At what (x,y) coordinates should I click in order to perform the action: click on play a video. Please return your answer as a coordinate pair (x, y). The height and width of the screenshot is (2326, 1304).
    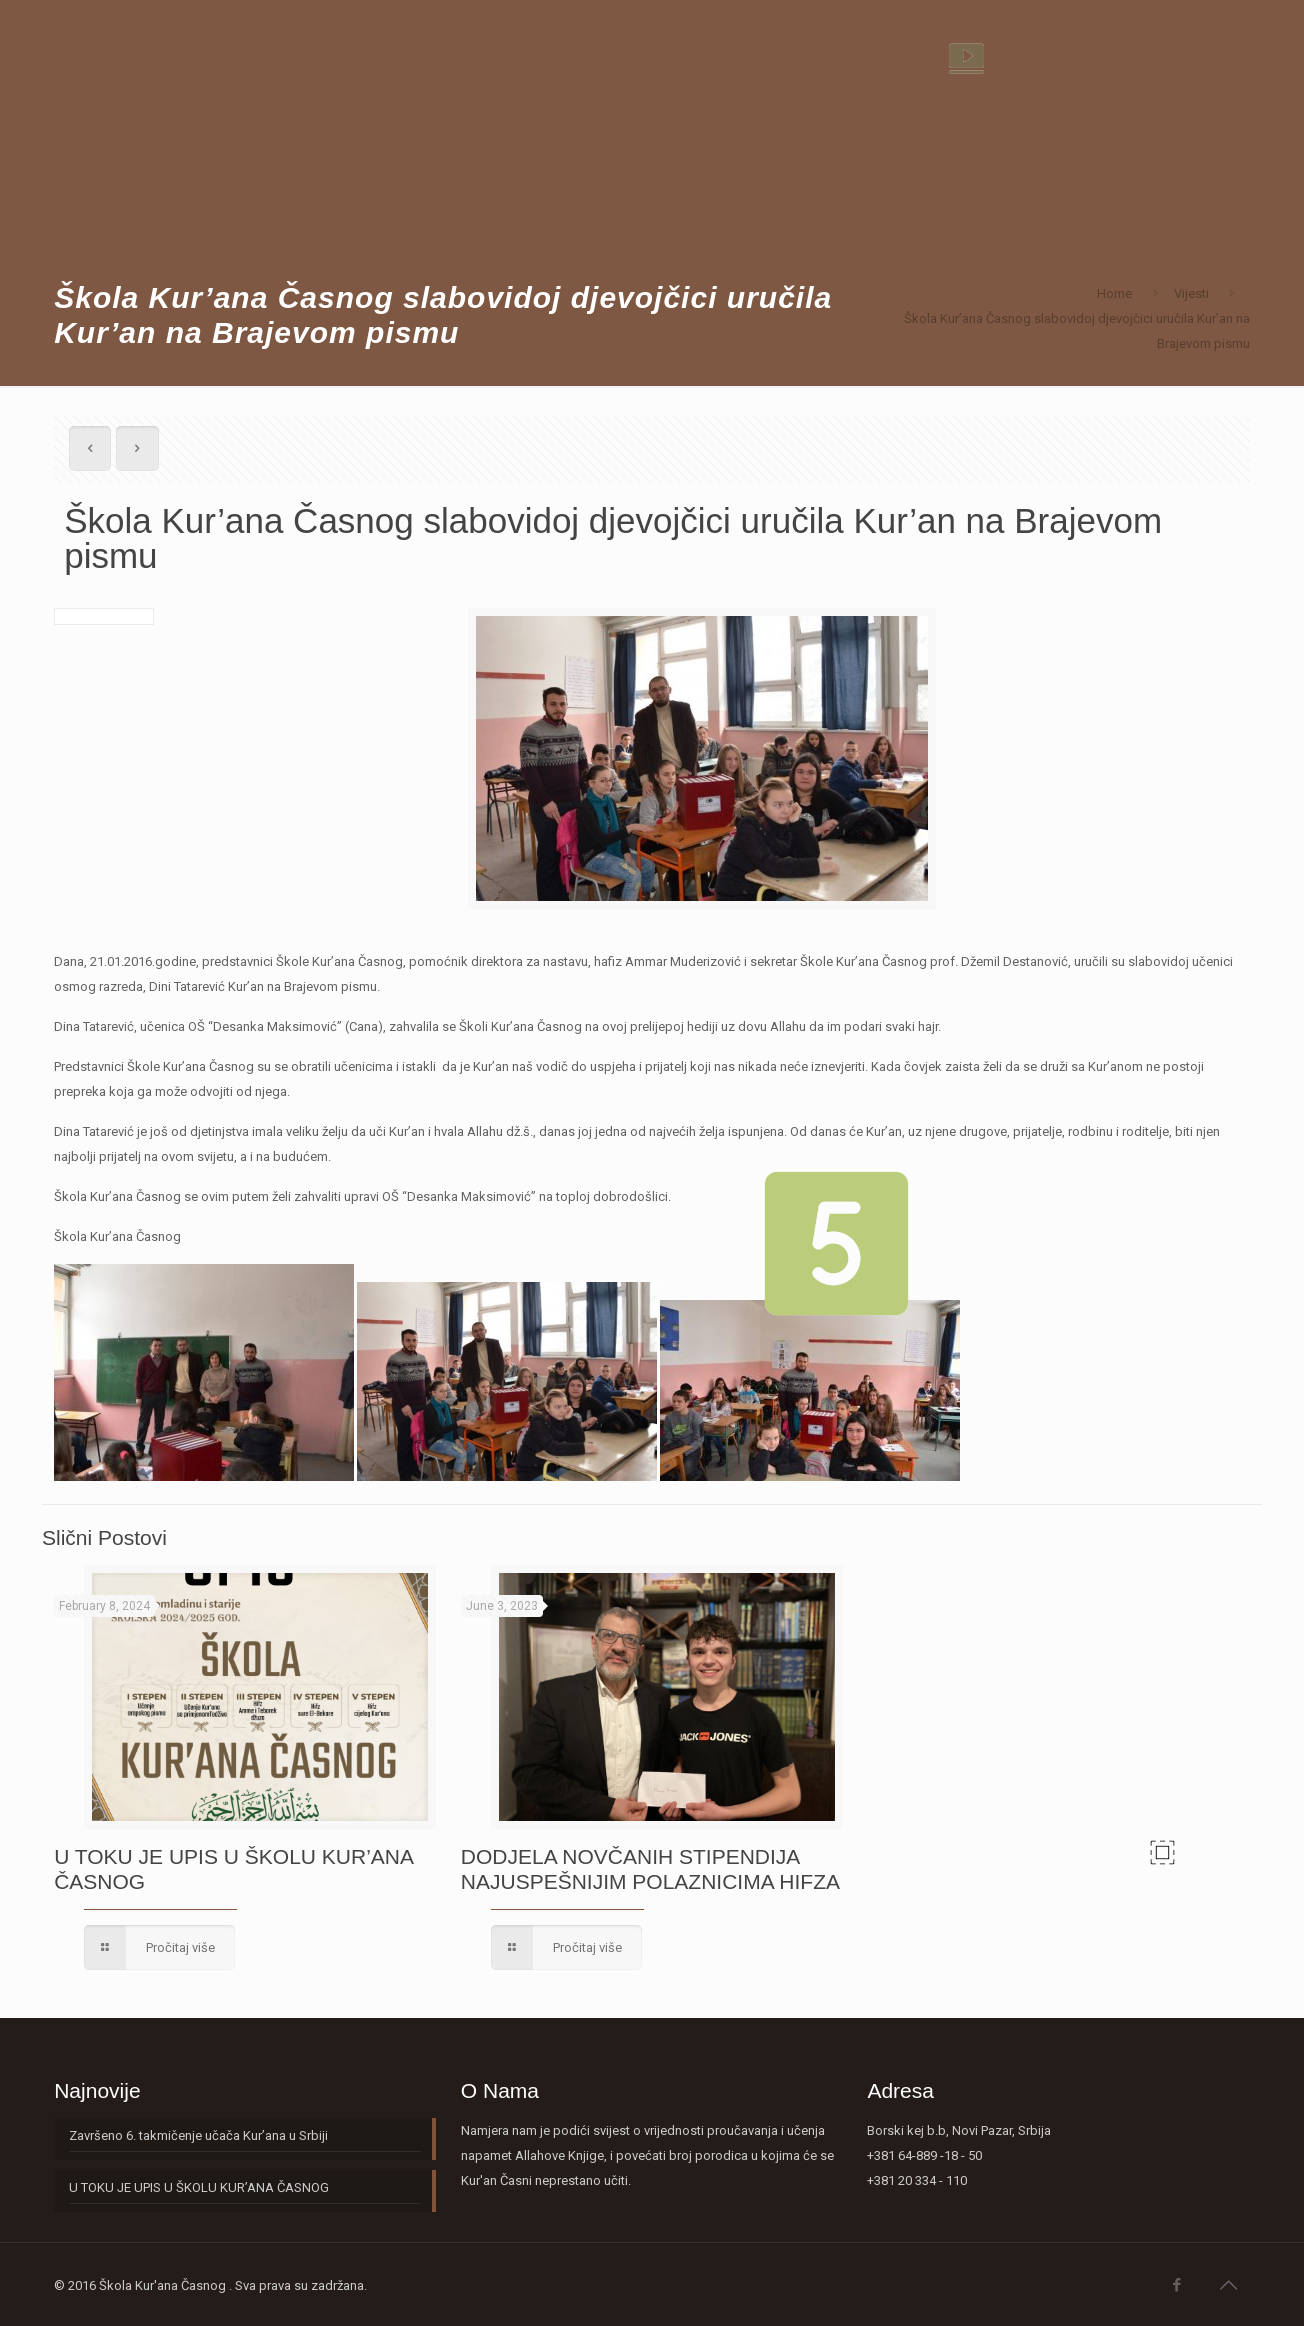
    Looking at the image, I should click on (966, 58).